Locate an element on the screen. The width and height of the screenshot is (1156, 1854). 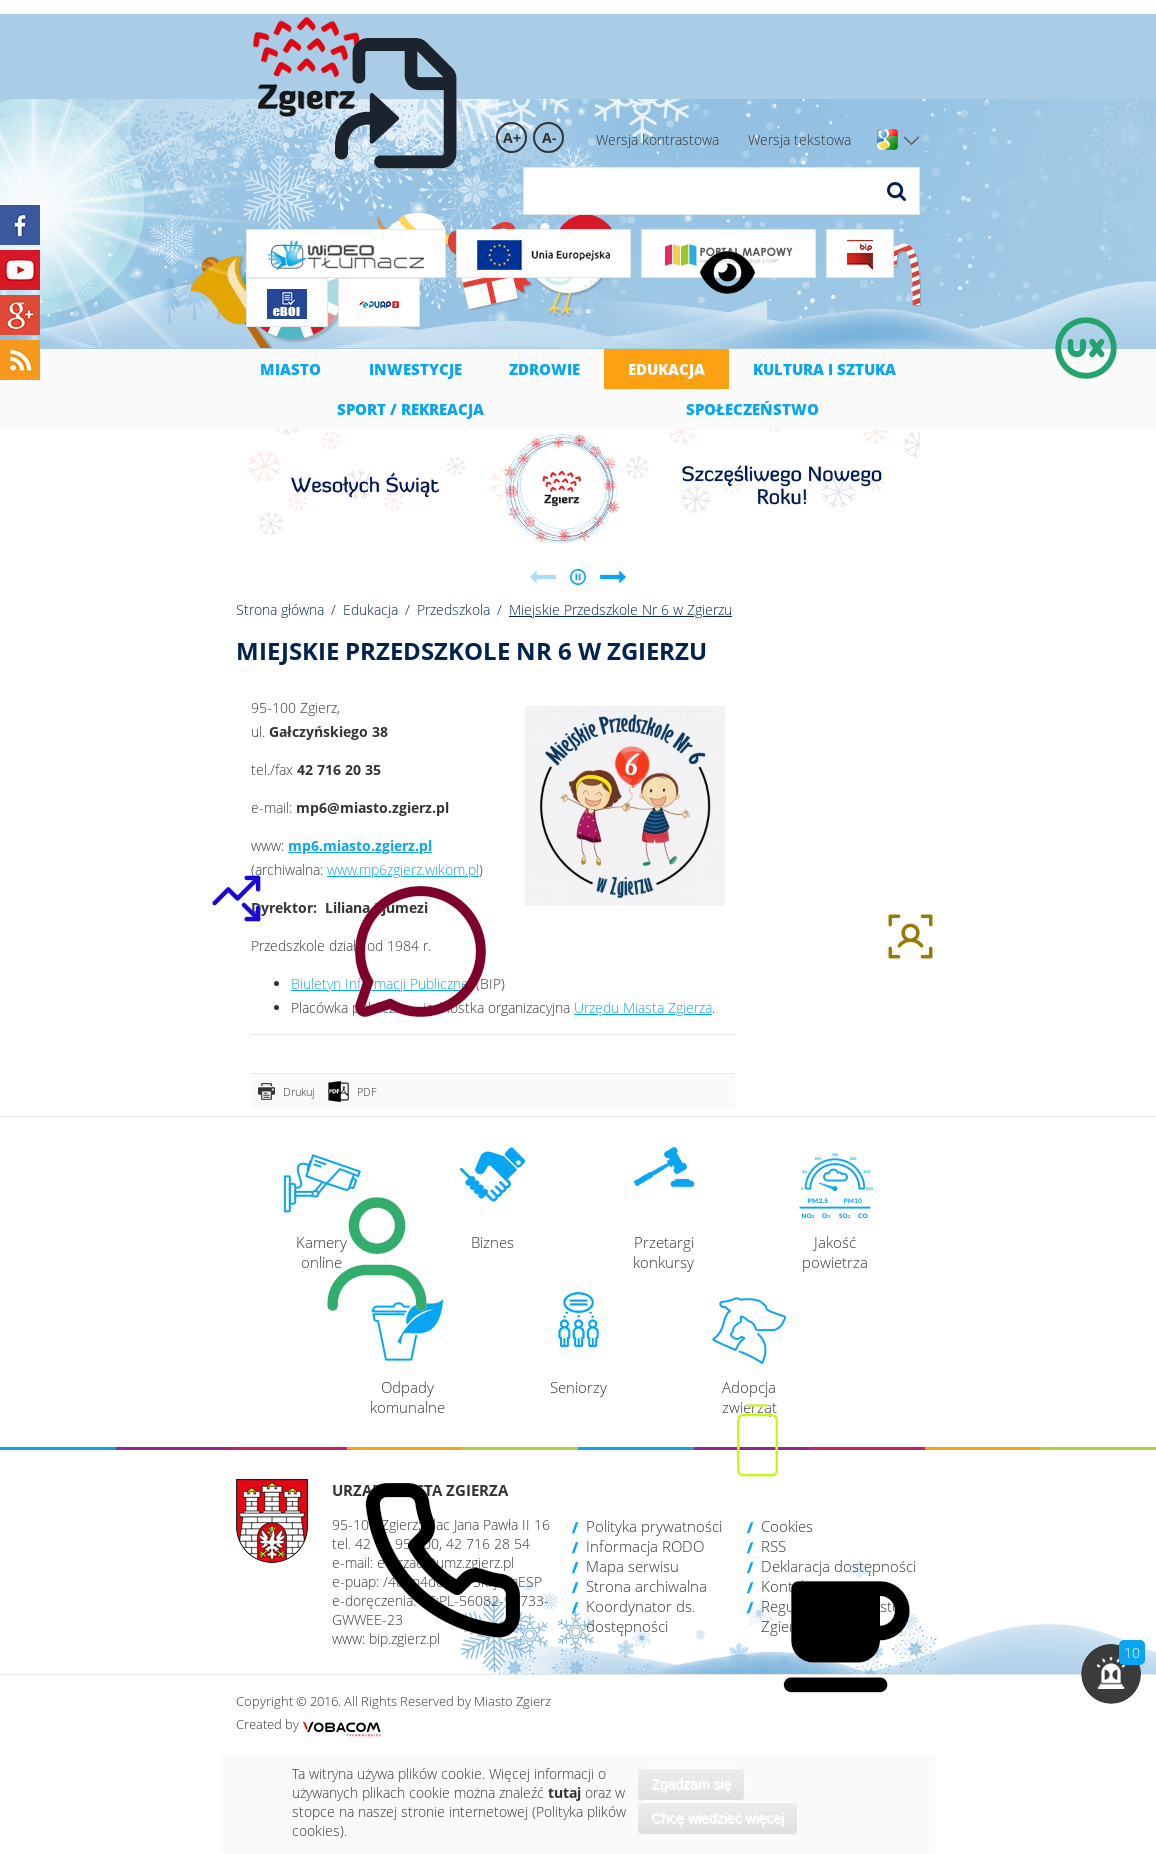
take a coffee break or pause work is located at coordinates (843, 1633).